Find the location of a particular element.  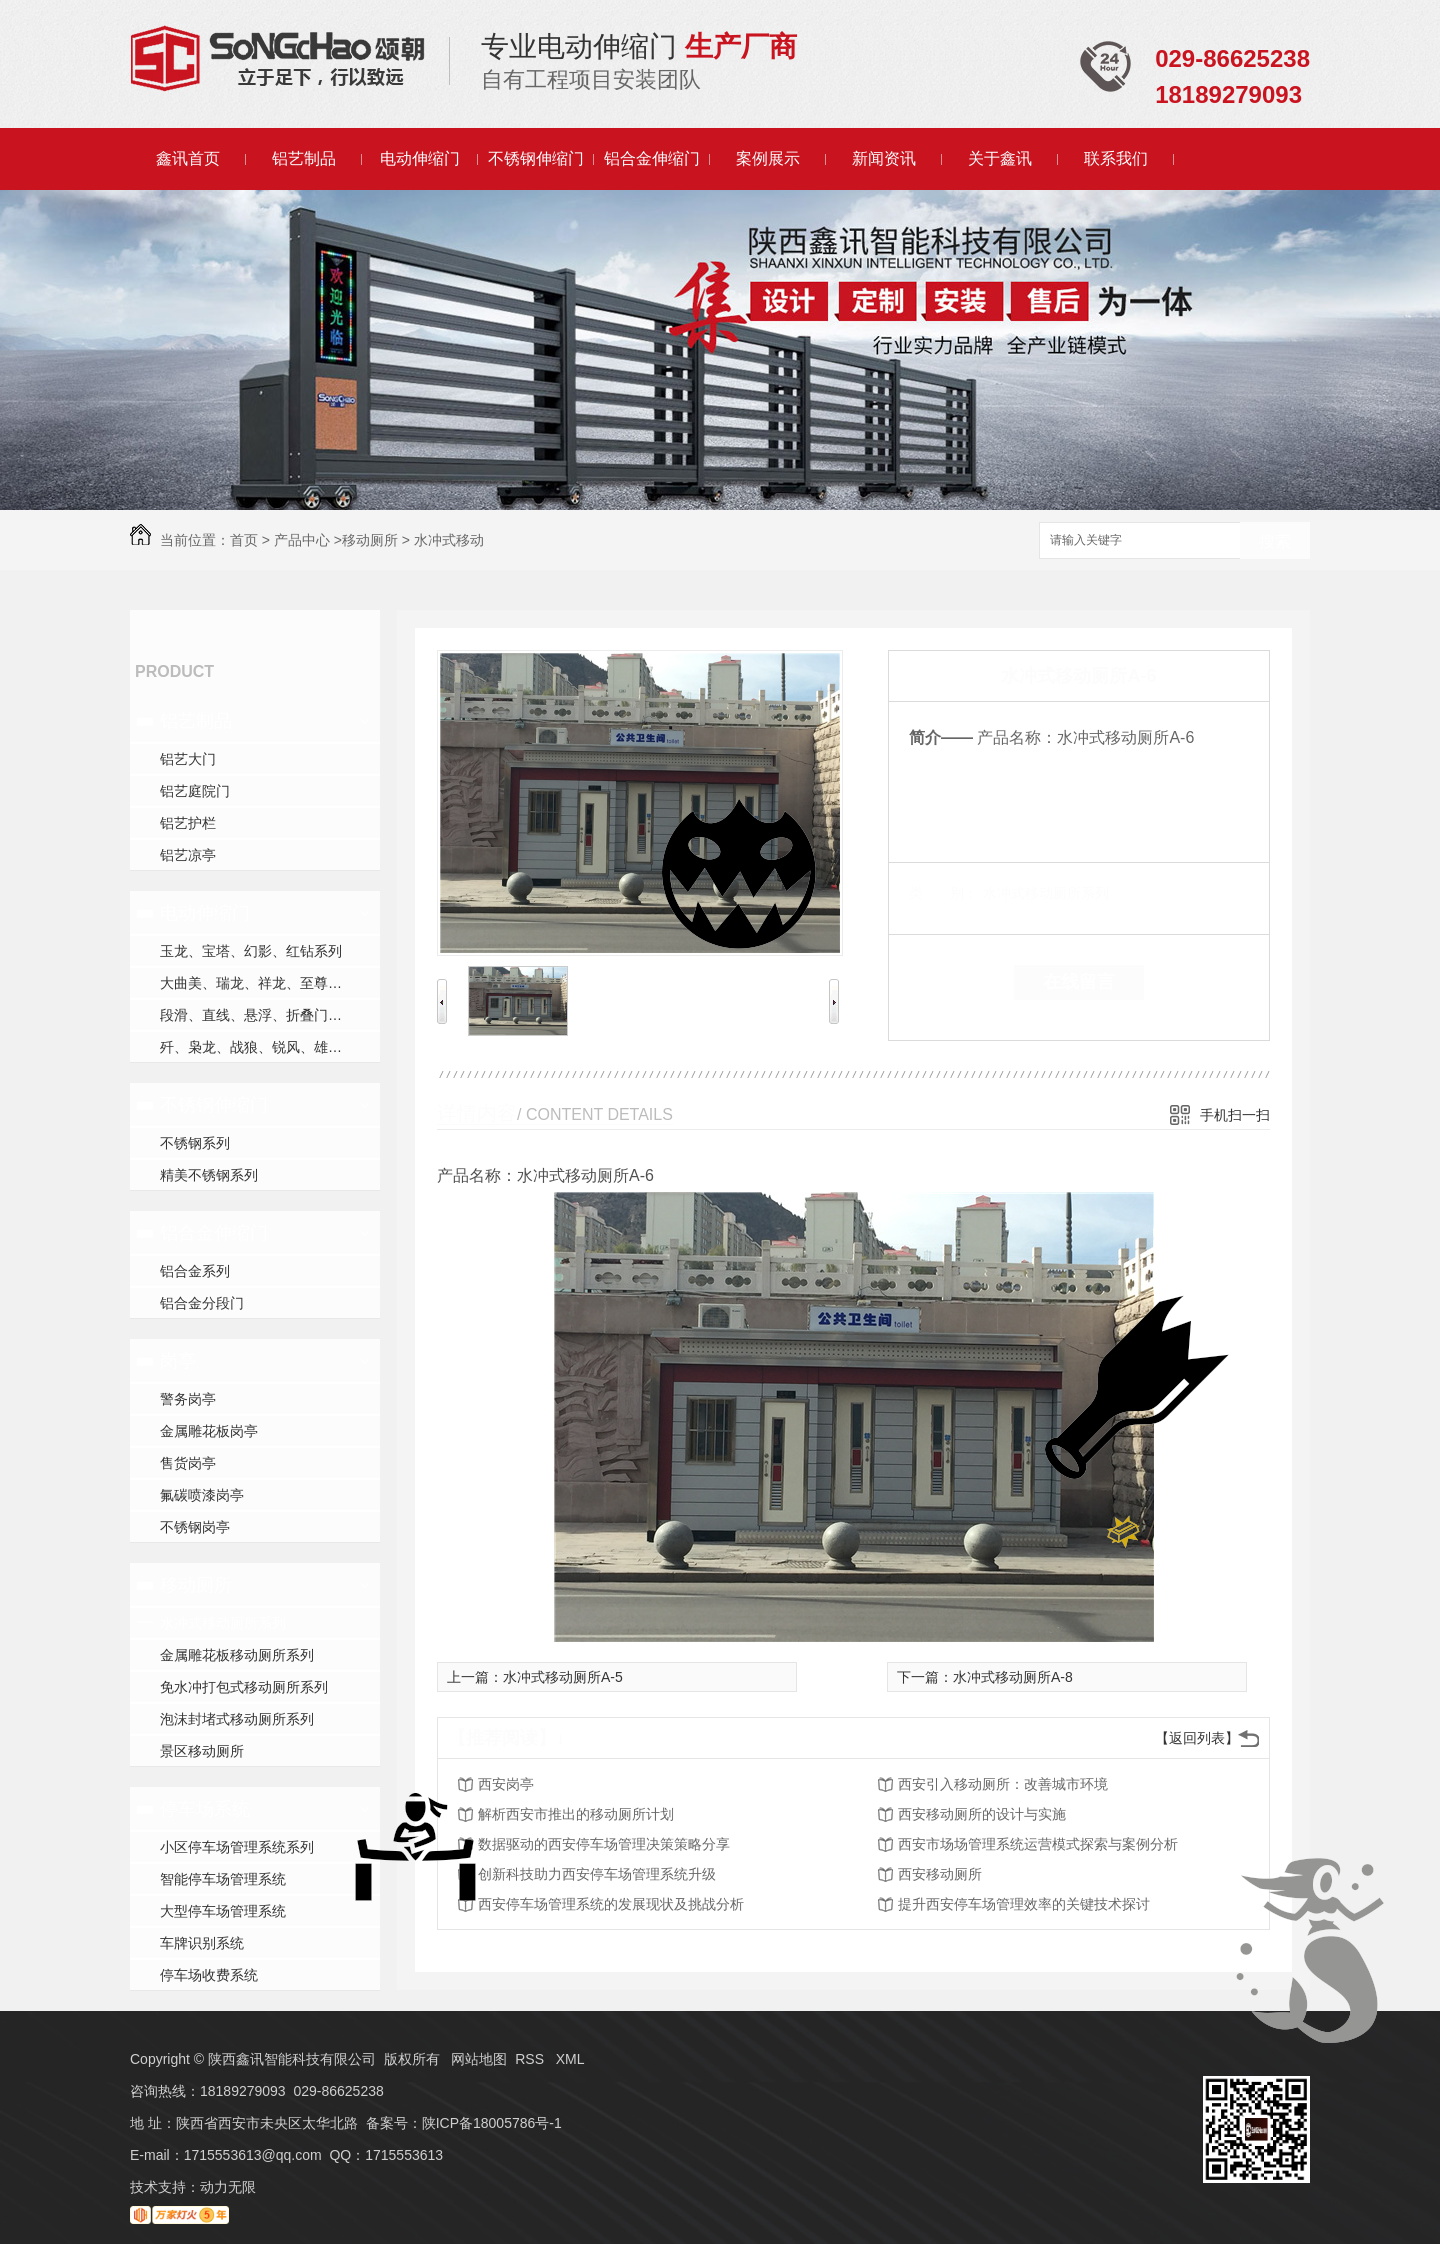

access halloween or seasonal themed content is located at coordinates (739, 877).